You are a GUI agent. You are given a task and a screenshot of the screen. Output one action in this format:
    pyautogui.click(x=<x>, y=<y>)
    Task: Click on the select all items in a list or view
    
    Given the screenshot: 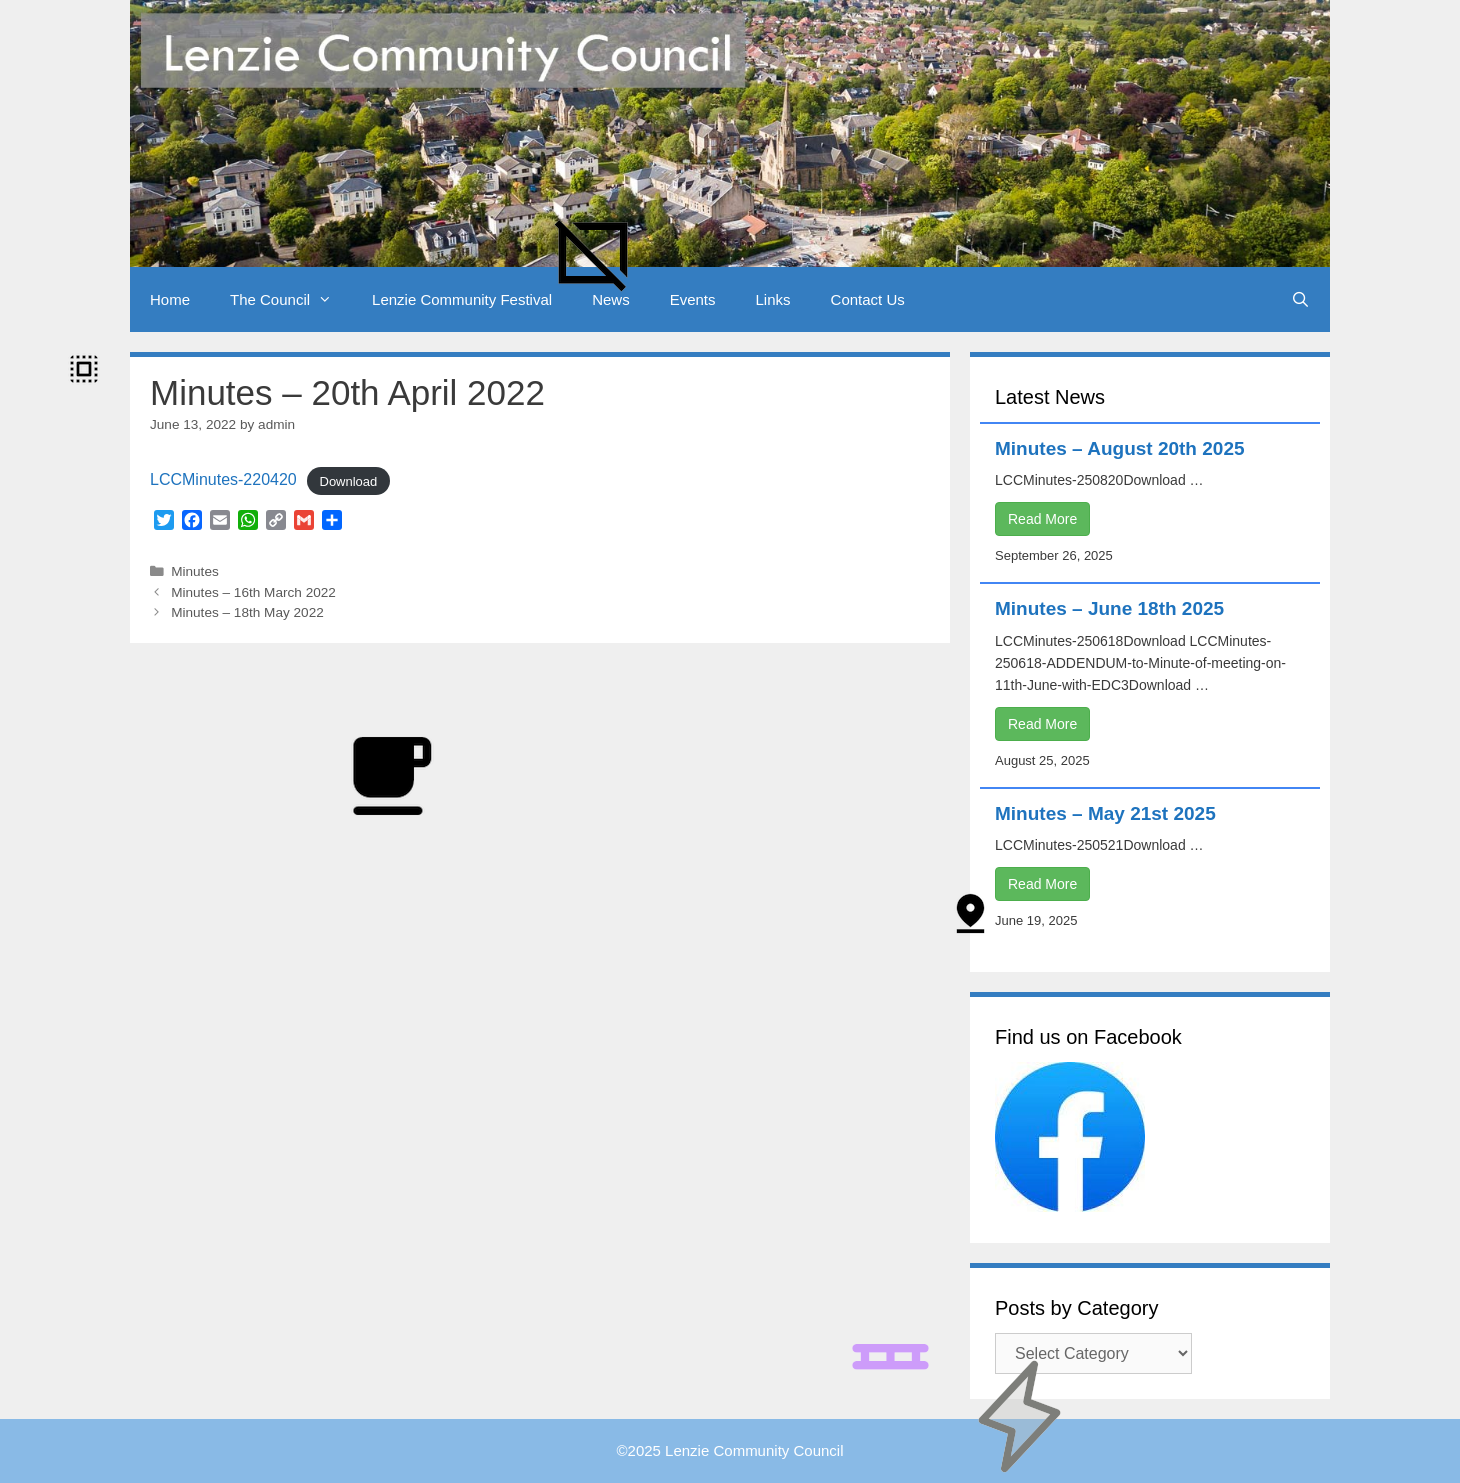 What is the action you would take?
    pyautogui.click(x=84, y=369)
    